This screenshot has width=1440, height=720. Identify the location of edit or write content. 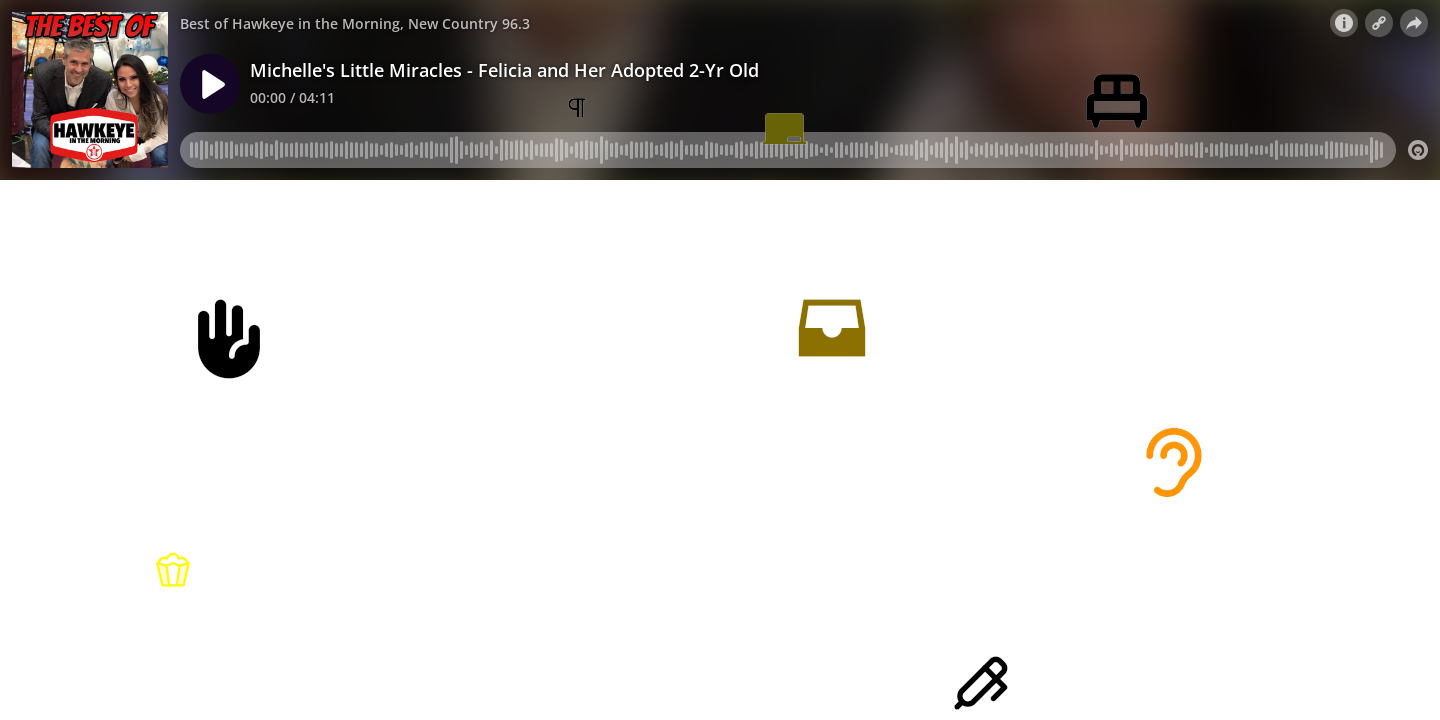
(979, 684).